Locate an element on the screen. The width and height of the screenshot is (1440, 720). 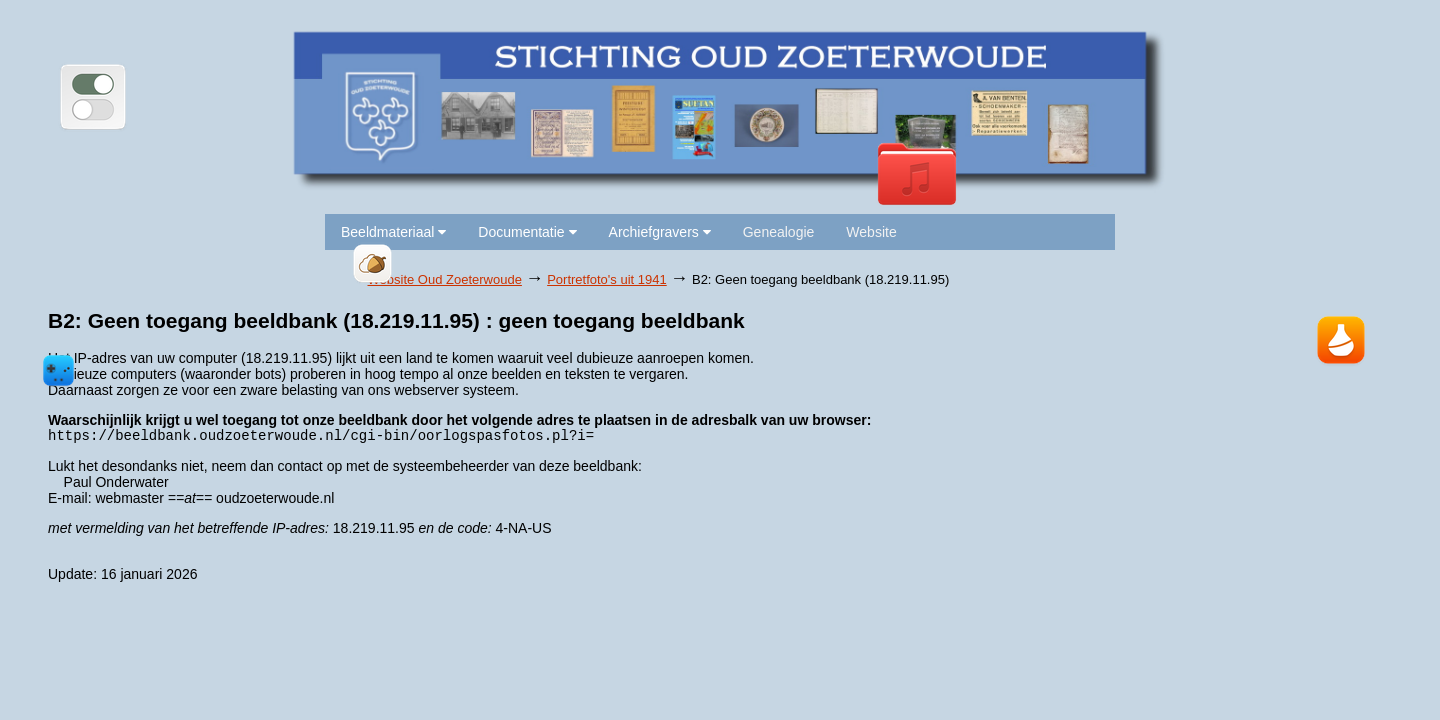
launch mgba game boy advance emulator is located at coordinates (58, 370).